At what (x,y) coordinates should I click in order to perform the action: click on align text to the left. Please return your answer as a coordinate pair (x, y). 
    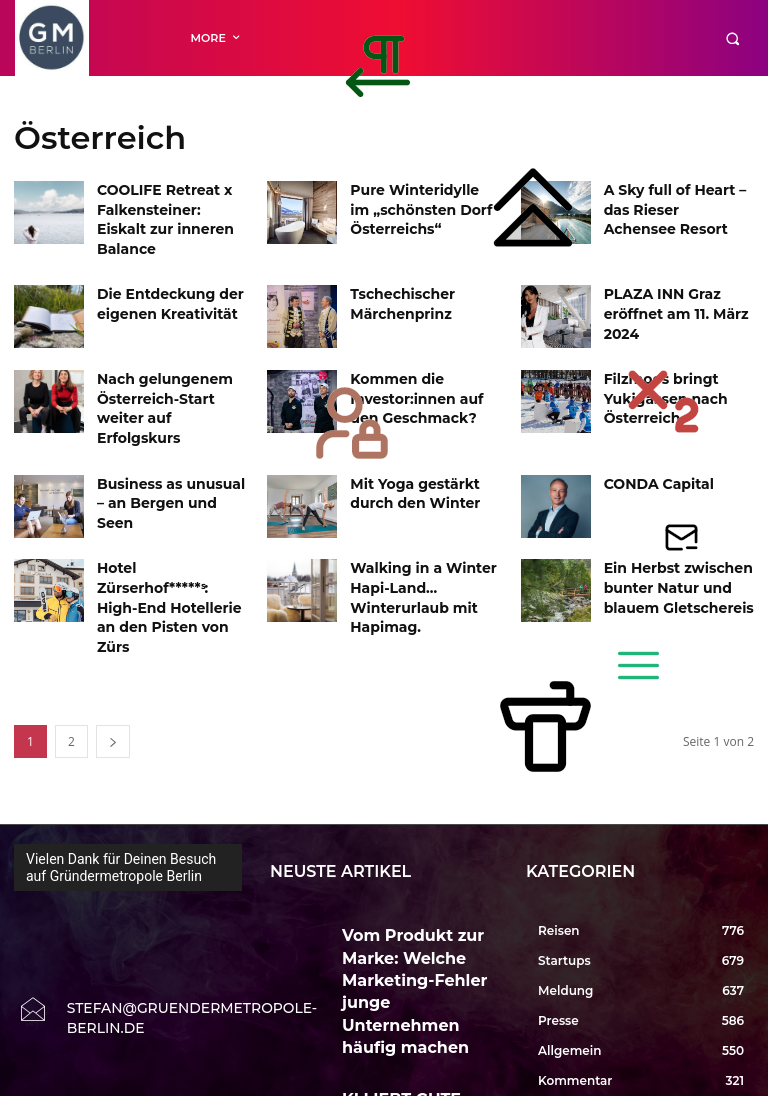
    Looking at the image, I should click on (378, 65).